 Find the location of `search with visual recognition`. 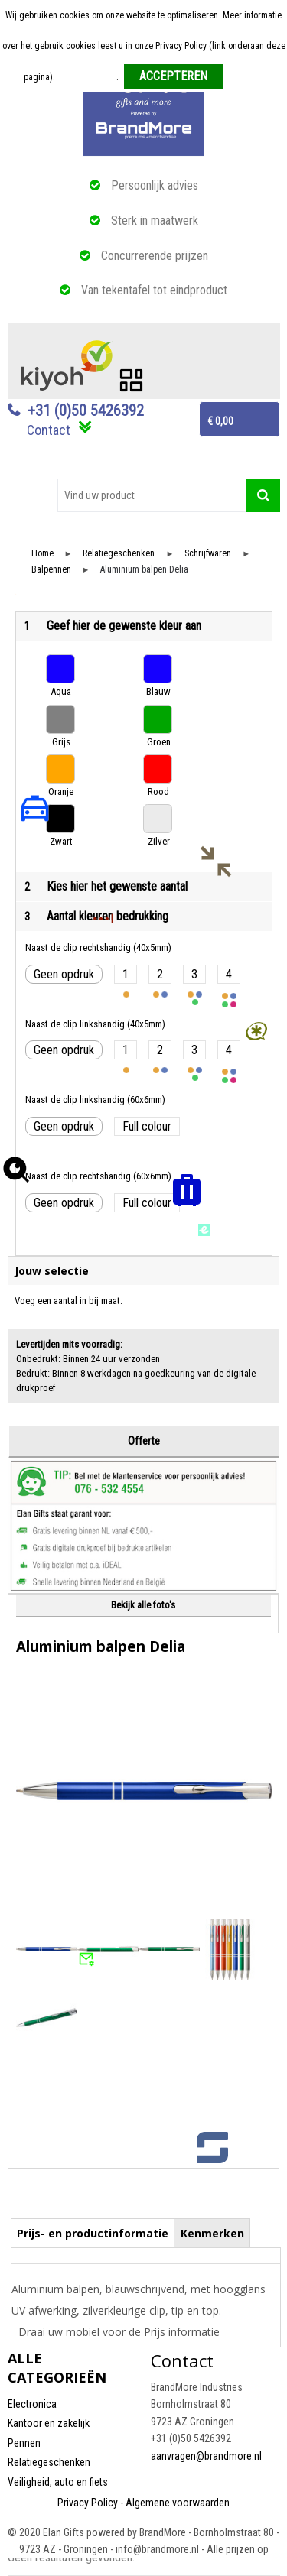

search with visual recognition is located at coordinates (16, 1170).